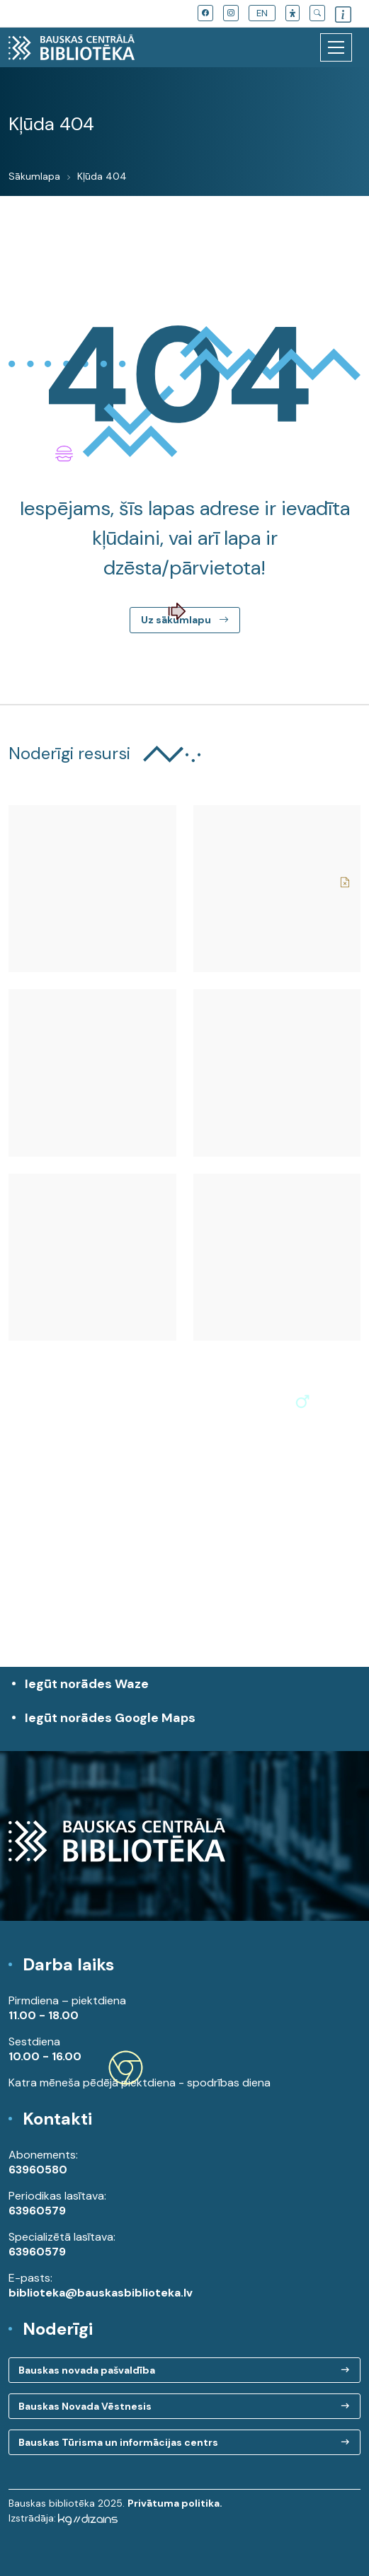  I want to click on indicates male gender selection, so click(302, 1401).